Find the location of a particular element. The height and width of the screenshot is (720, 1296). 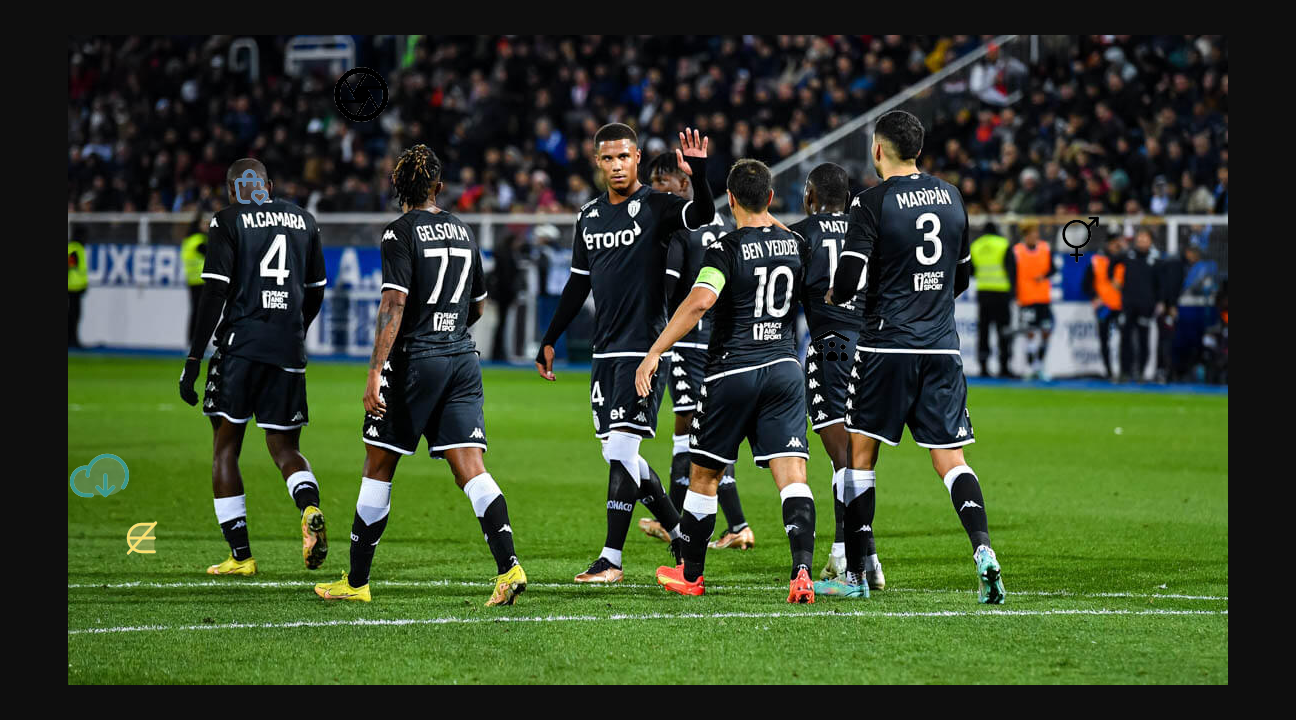

open camera to take a photo is located at coordinates (361, 94).